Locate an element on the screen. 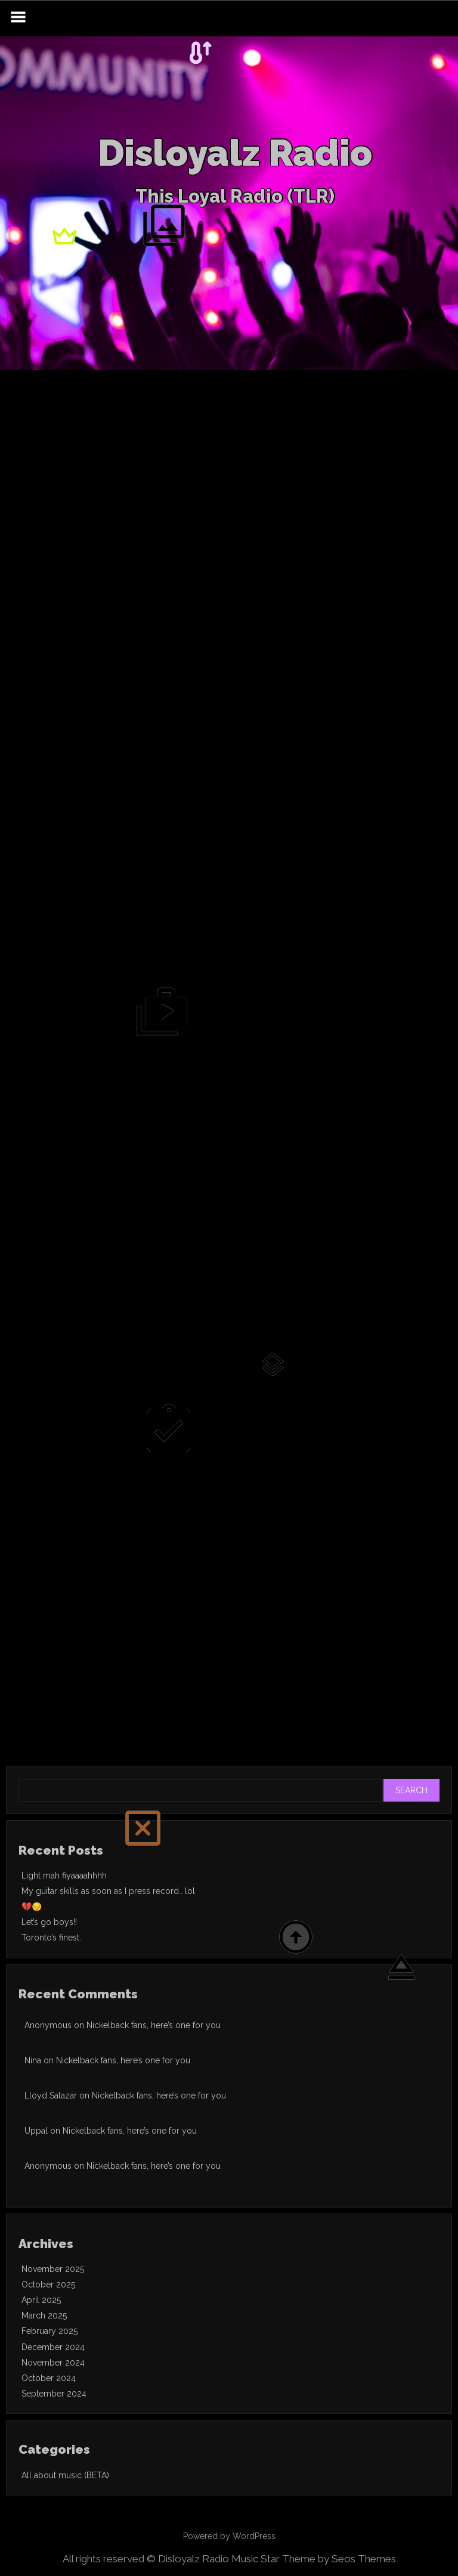  close or dismiss a dialog box is located at coordinates (143, 1828).